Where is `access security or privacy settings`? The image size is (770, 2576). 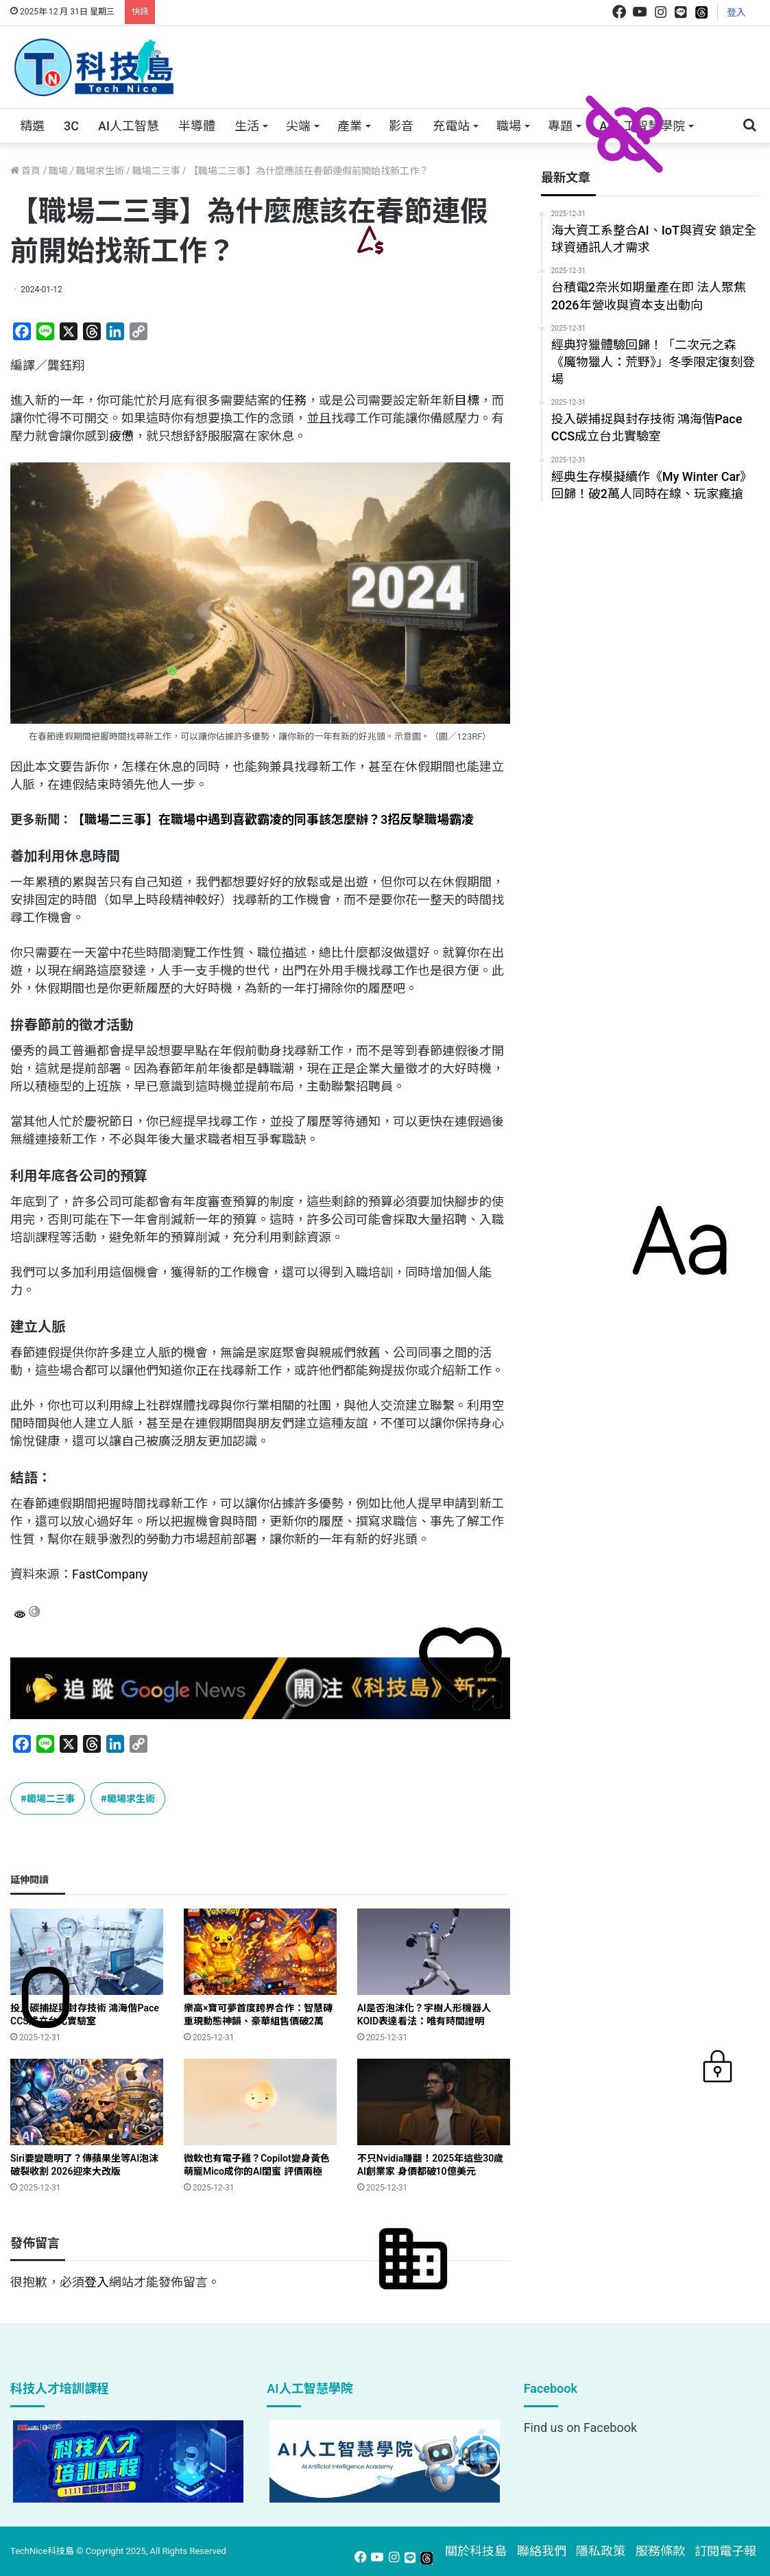 access security or privacy settings is located at coordinates (717, 2068).